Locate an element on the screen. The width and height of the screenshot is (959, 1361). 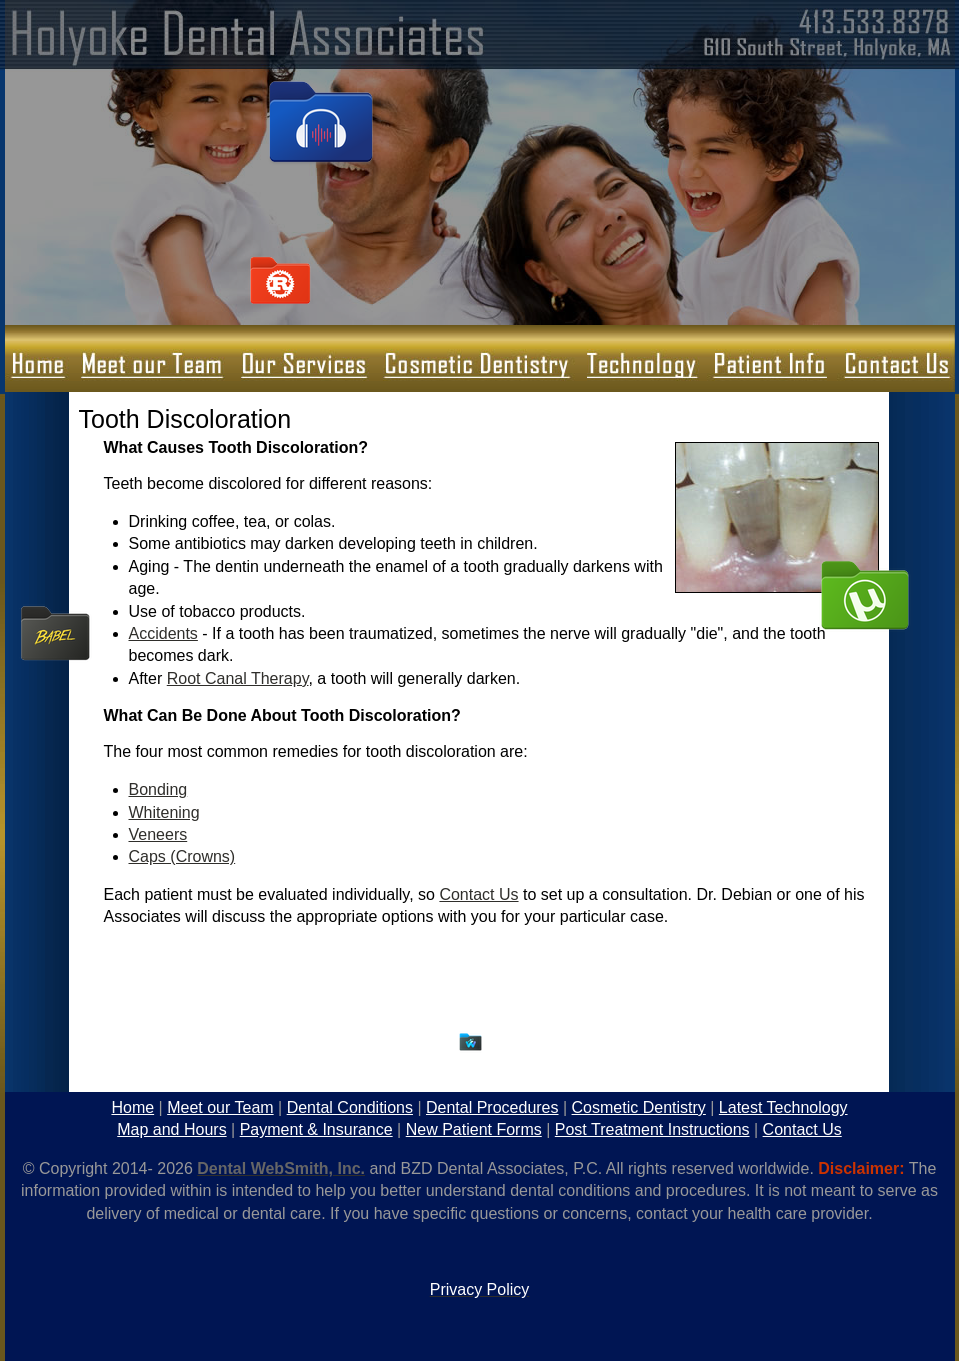
folder containing uTorrent downloads is located at coordinates (864, 597).